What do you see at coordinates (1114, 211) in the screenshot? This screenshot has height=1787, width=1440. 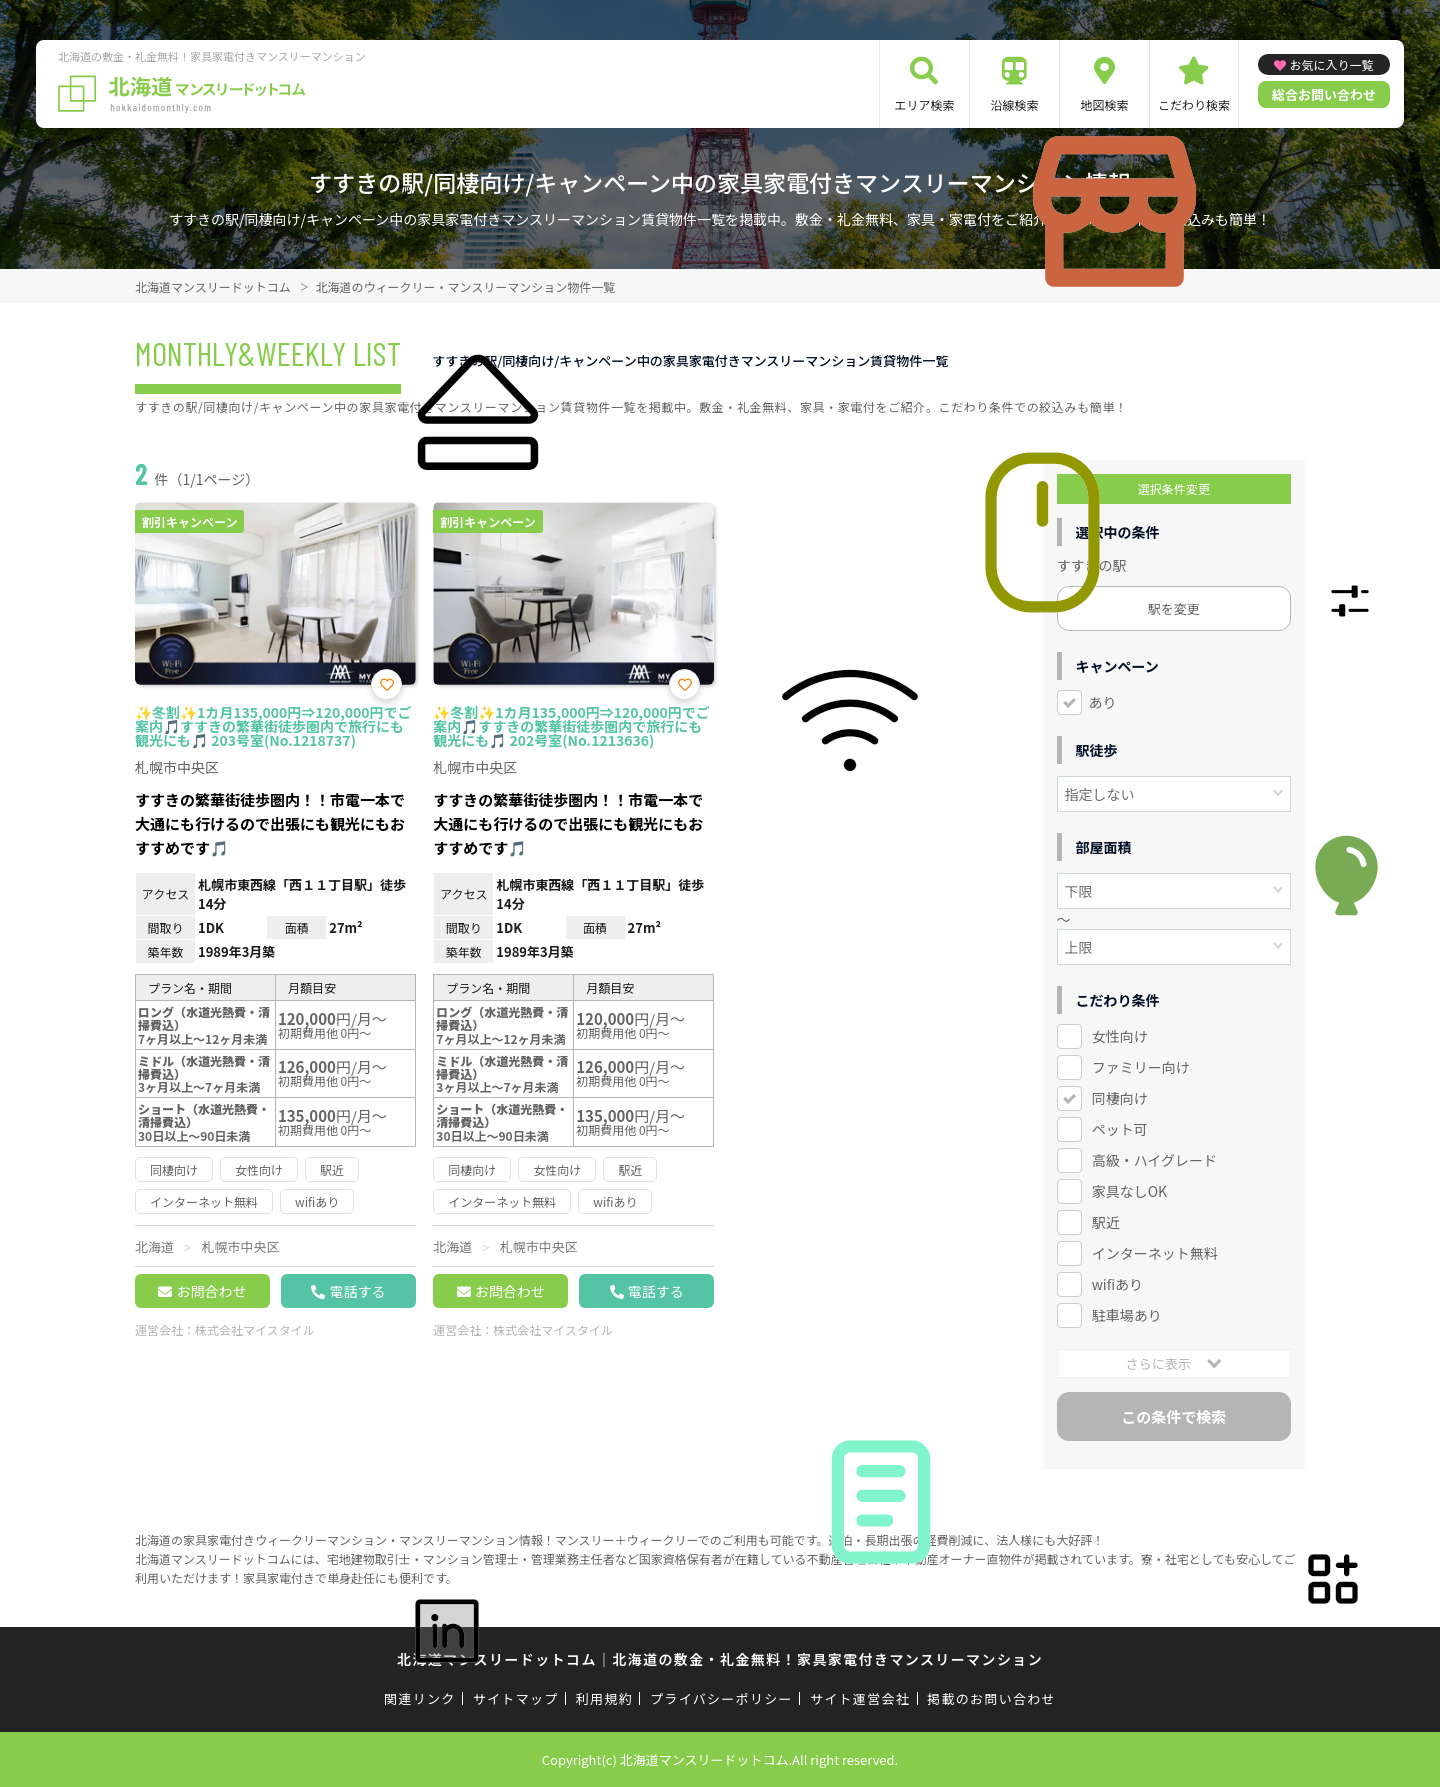 I see `access the online store or marketplace` at bounding box center [1114, 211].